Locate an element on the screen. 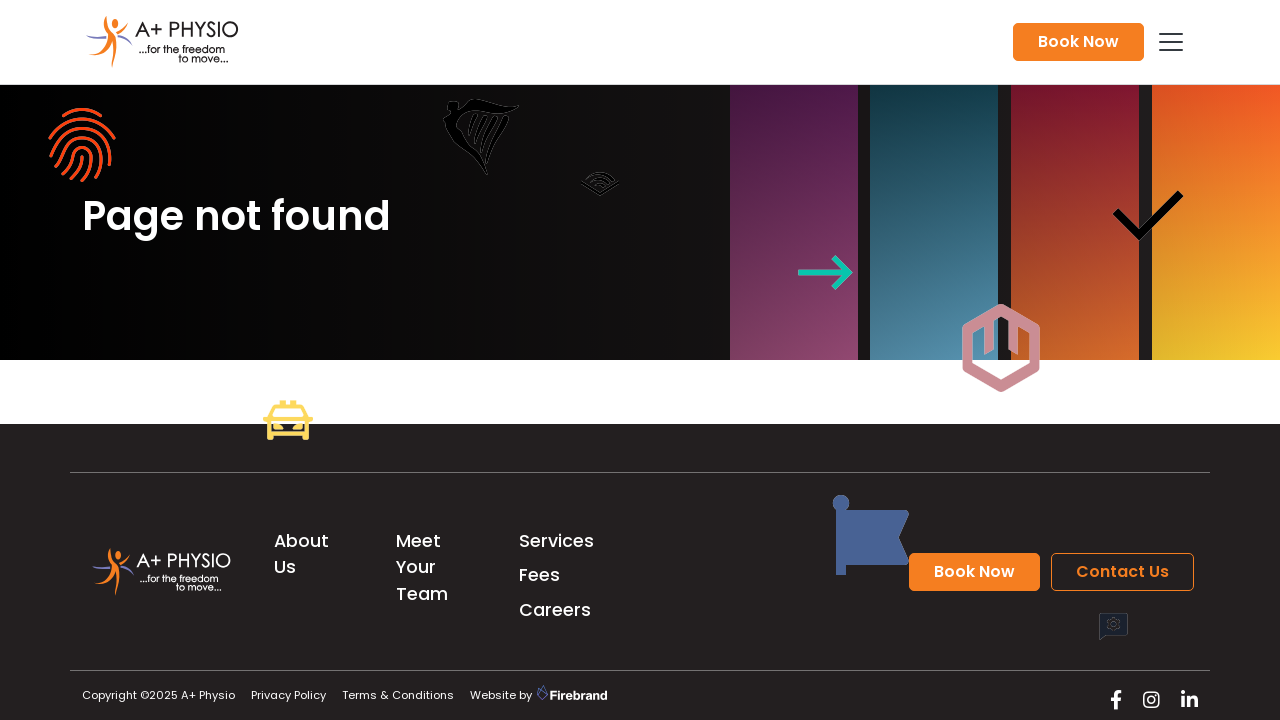 This screenshot has width=1280, height=720. wasmcloud platform logo is located at coordinates (1001, 348).